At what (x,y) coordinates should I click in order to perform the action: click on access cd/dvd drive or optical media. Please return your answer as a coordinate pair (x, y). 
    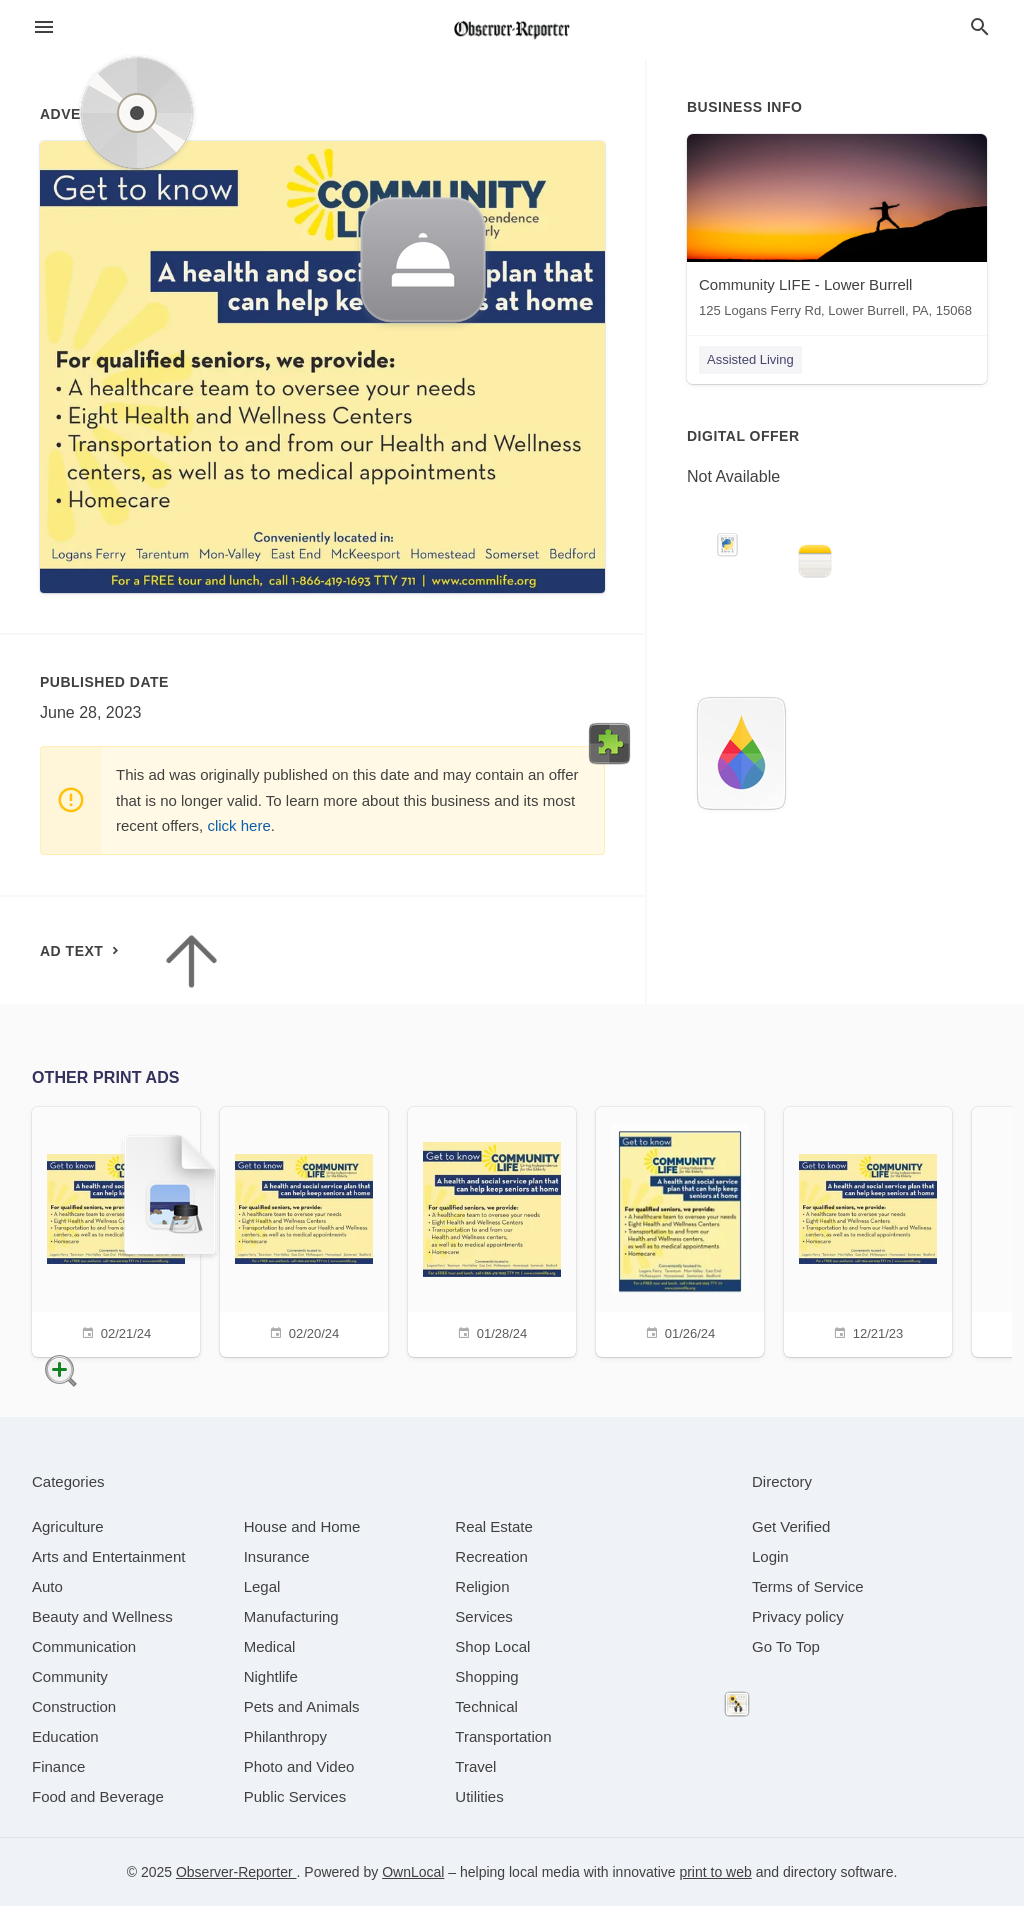
    Looking at the image, I should click on (137, 113).